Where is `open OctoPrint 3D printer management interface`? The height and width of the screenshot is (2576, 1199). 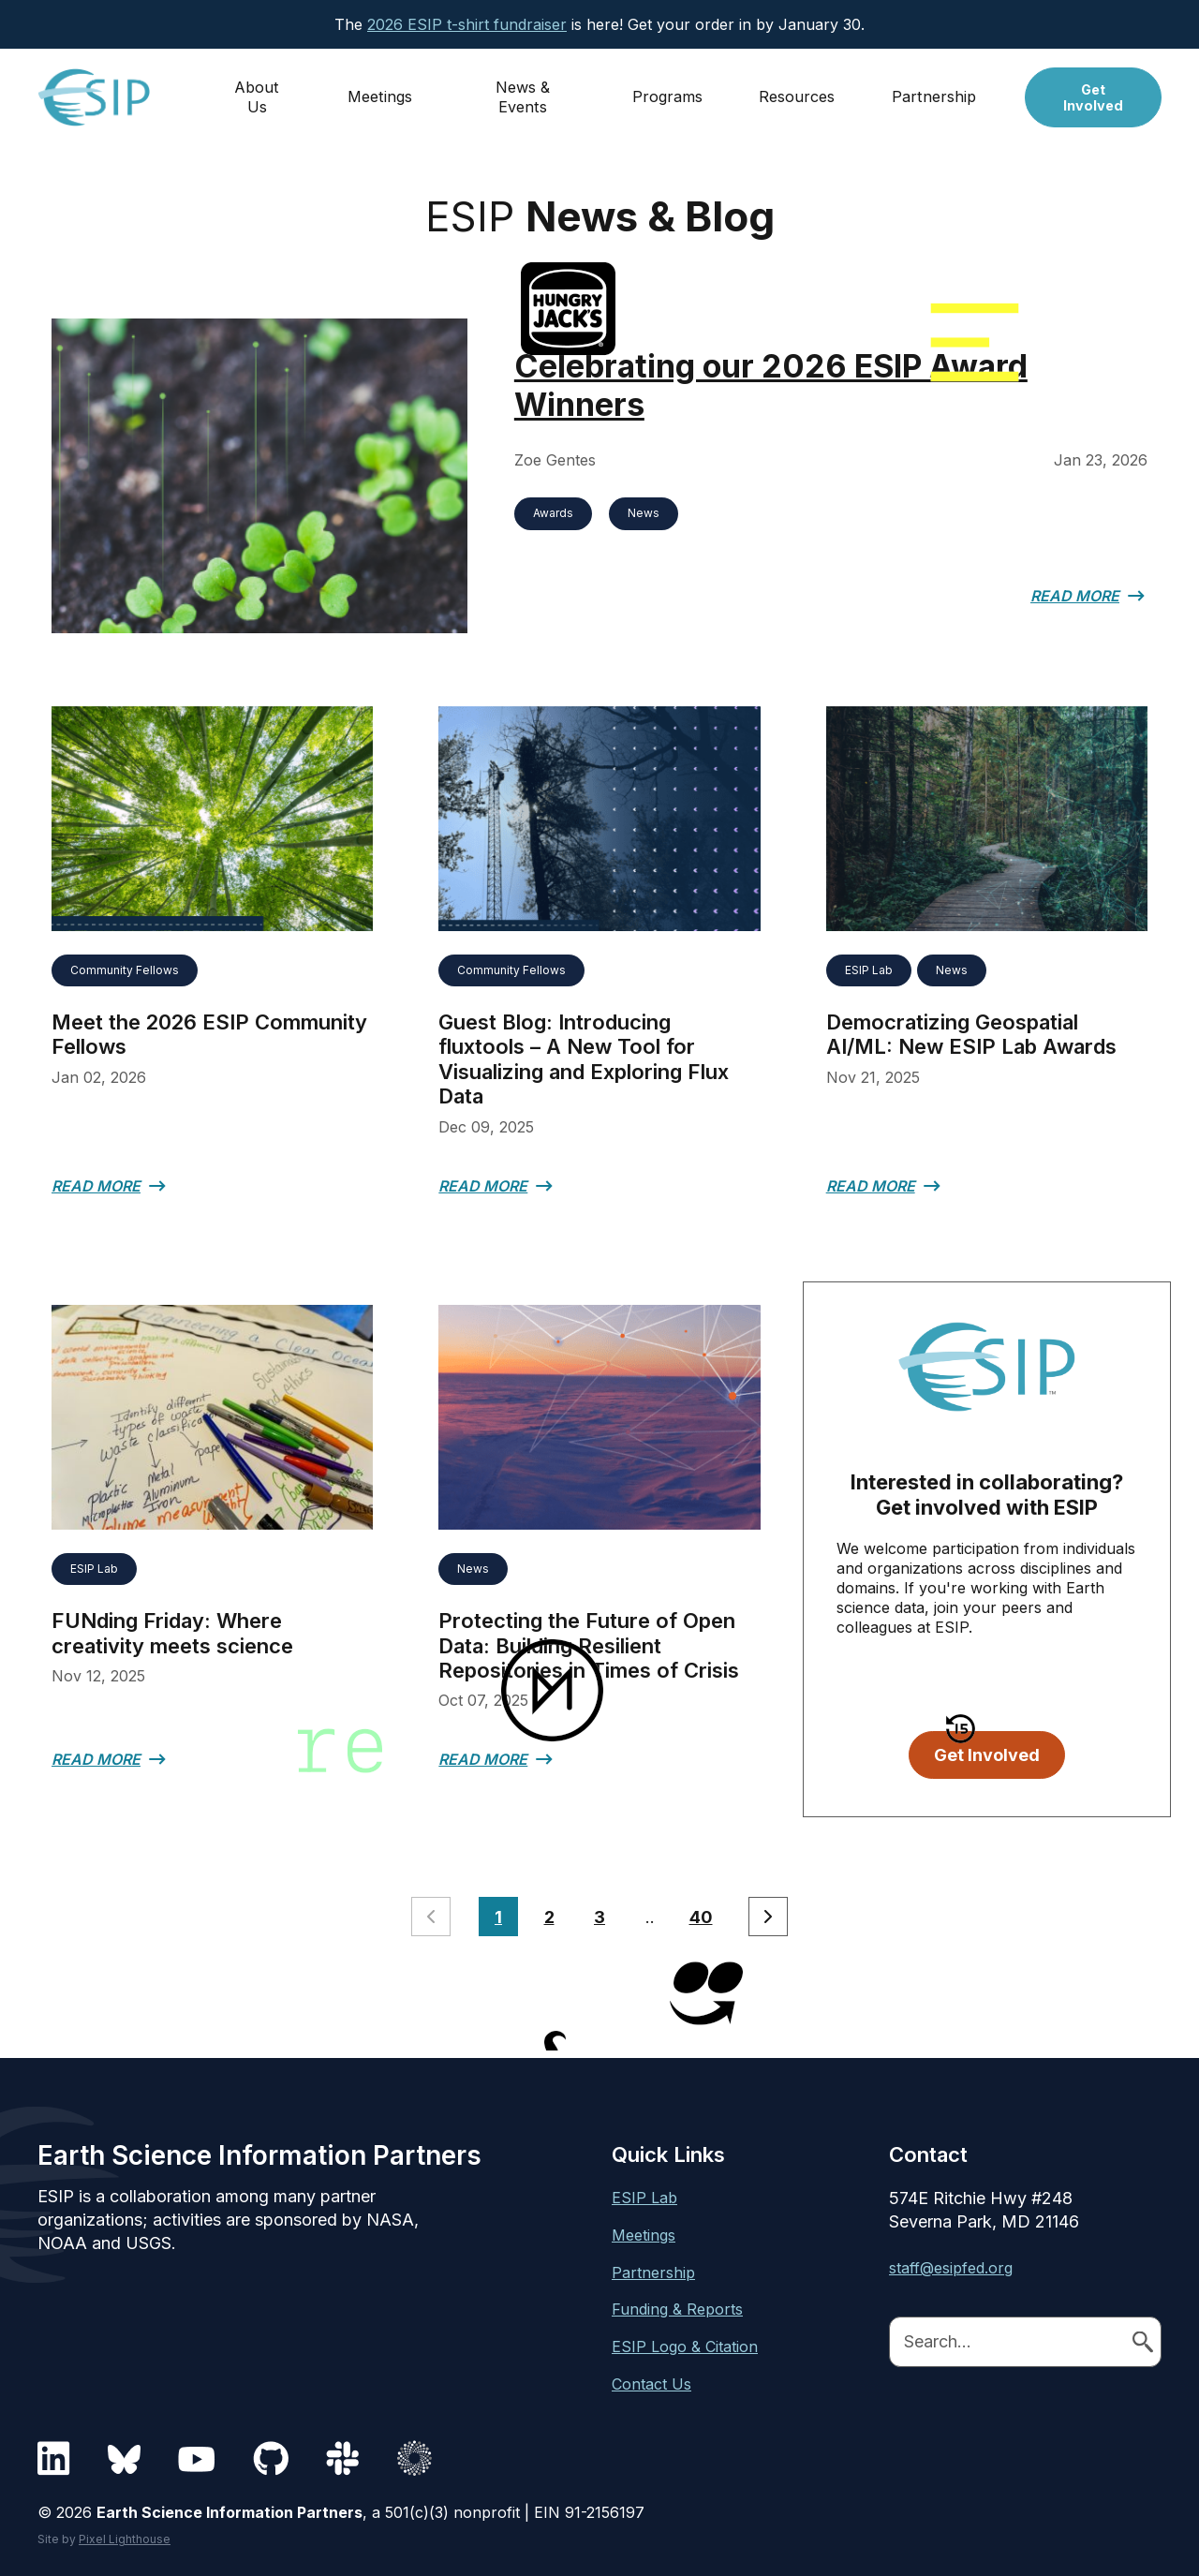
open OctoPrint 3D printer management interface is located at coordinates (555, 2040).